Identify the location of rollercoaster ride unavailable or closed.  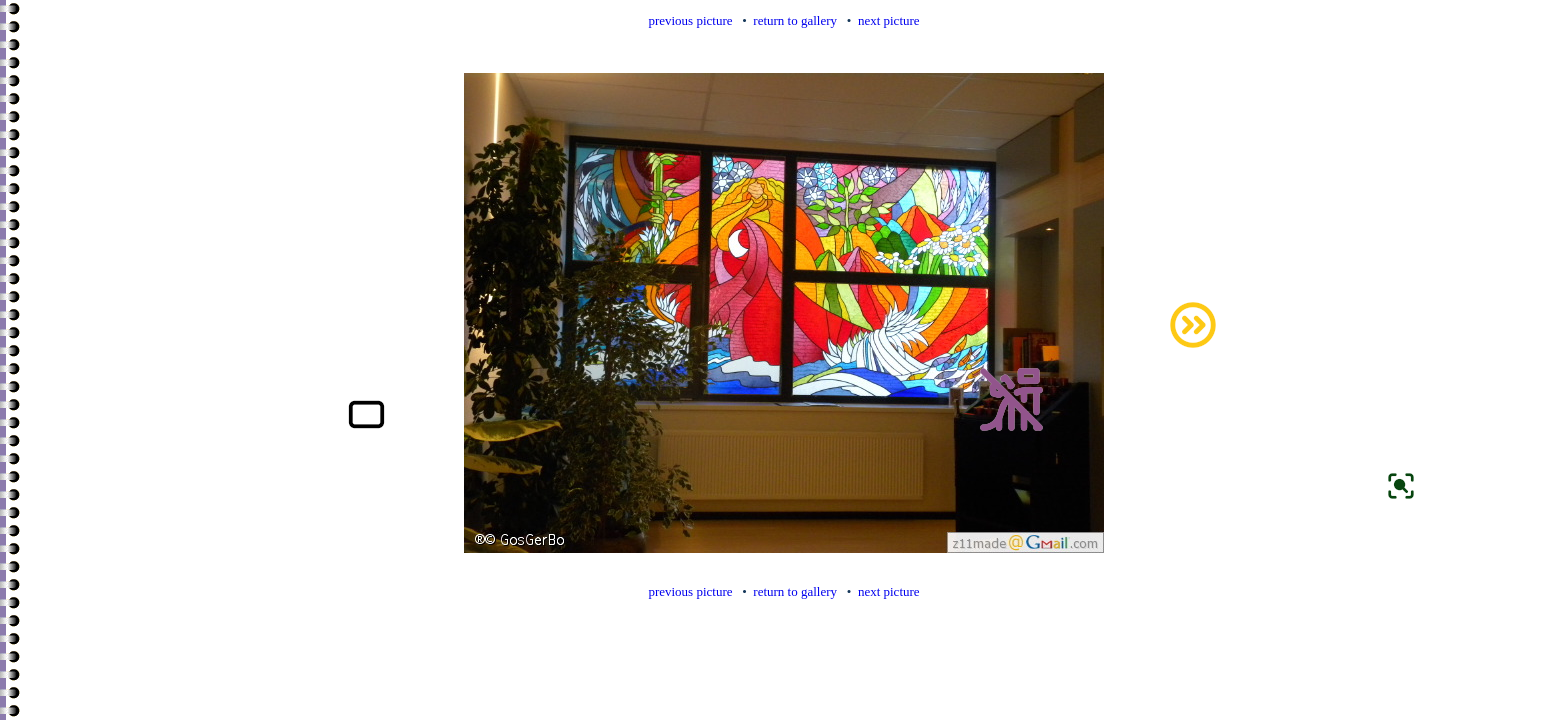
(1011, 399).